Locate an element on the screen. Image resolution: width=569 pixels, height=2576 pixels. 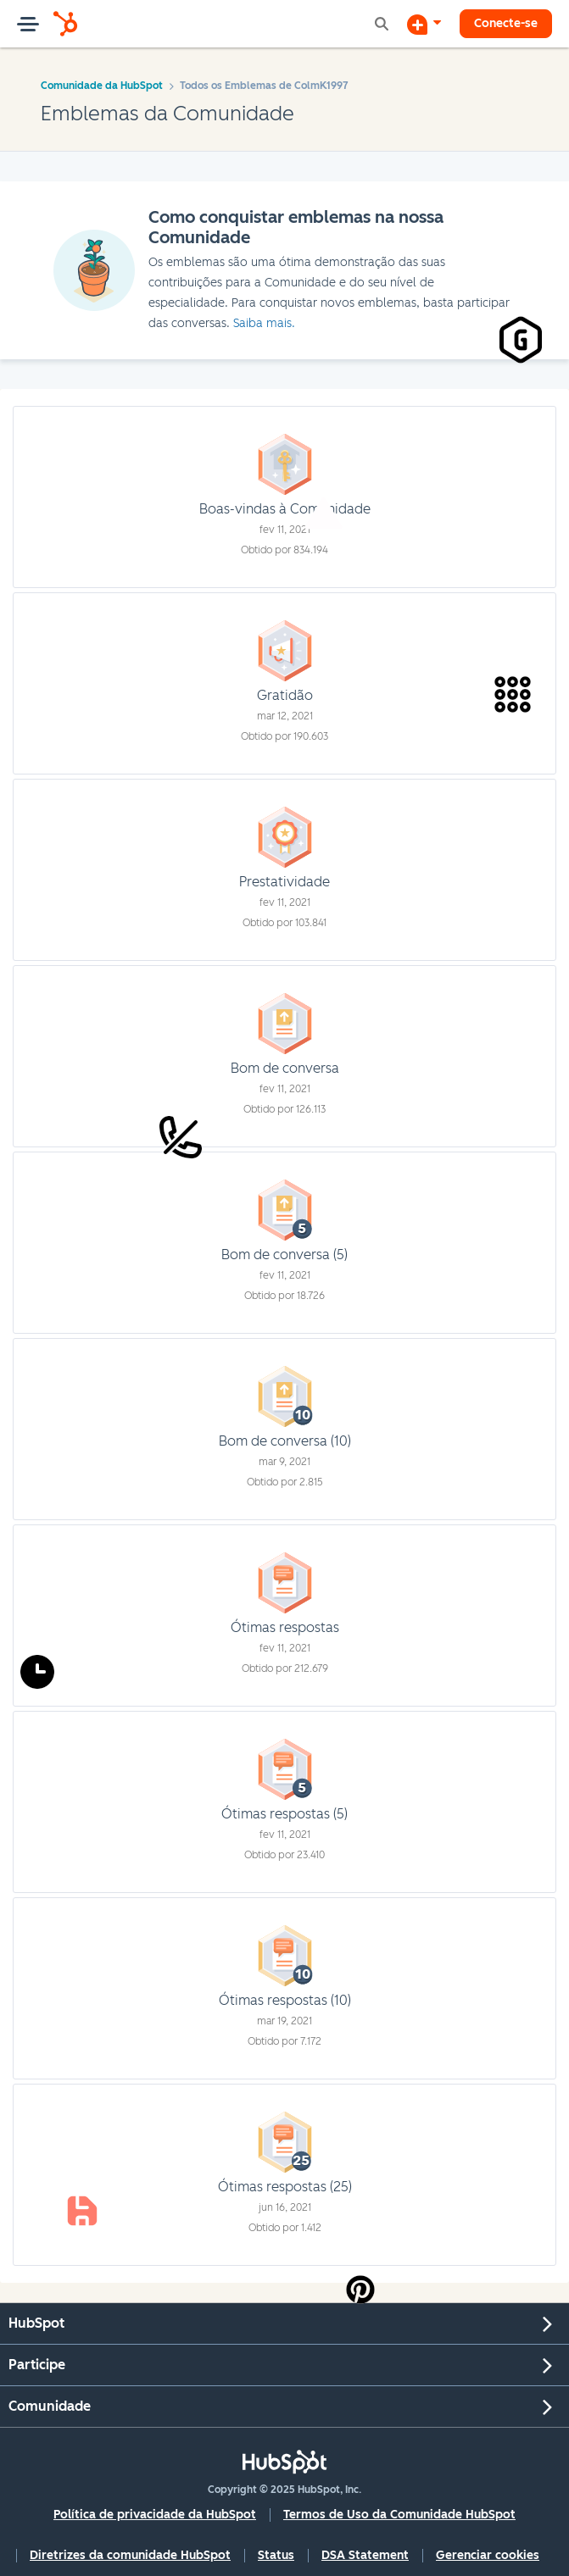
vercel platform logo is located at coordinates (323, 514).